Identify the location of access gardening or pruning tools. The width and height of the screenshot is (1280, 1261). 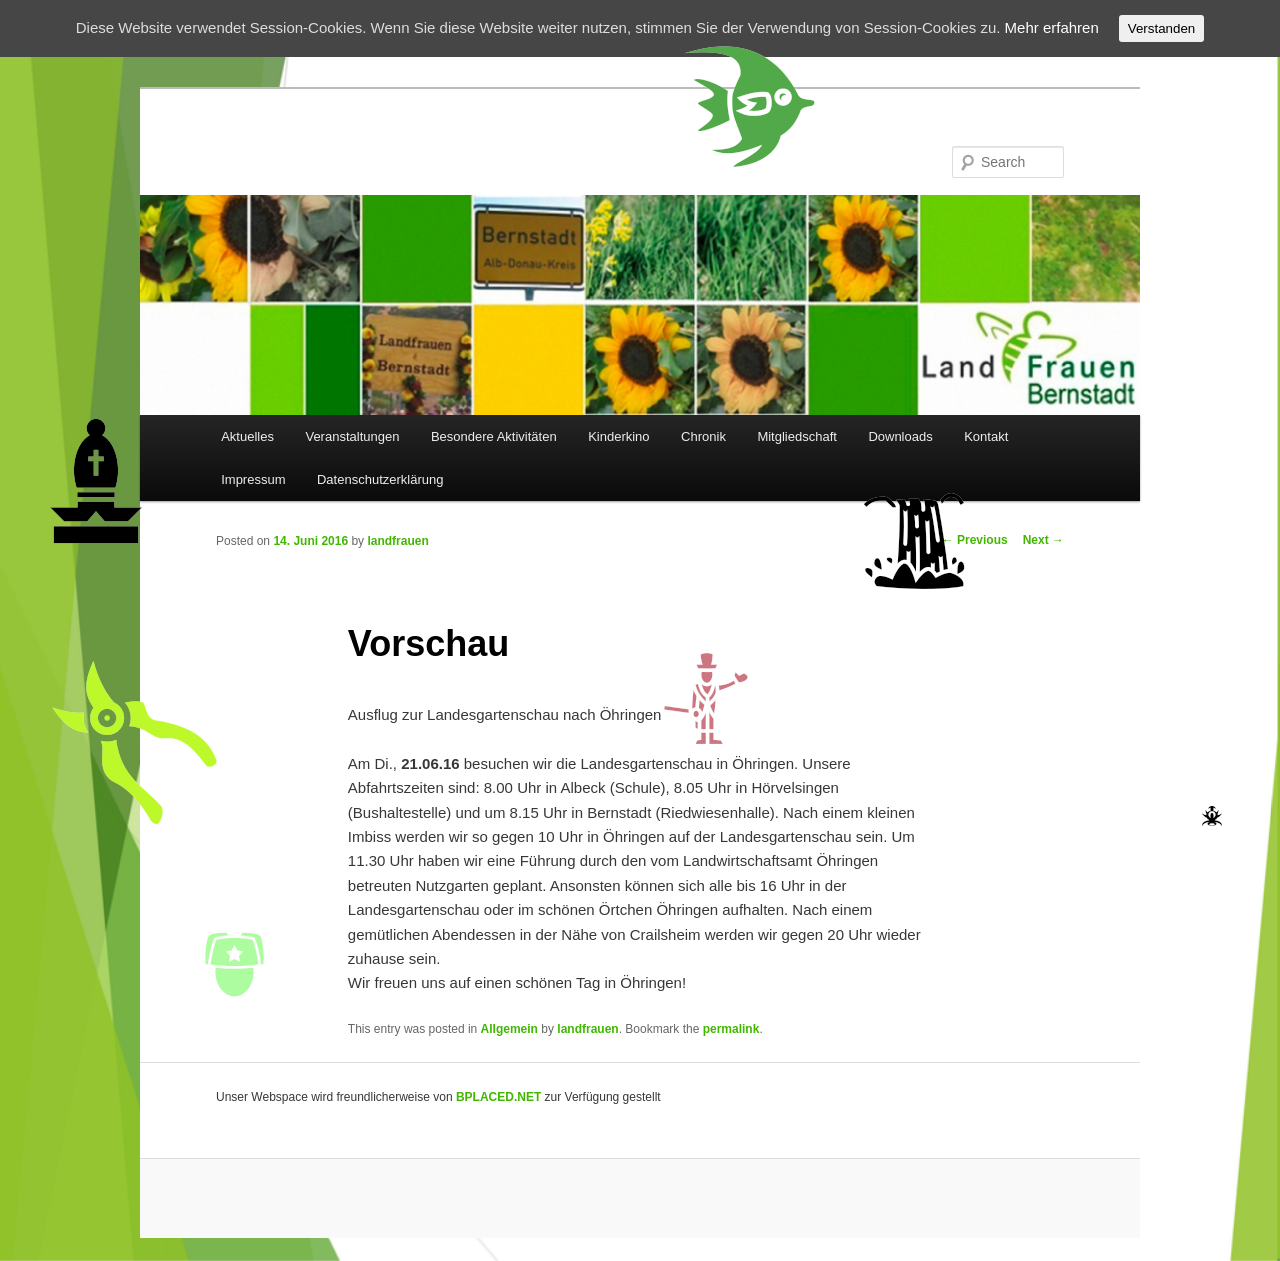
(134, 742).